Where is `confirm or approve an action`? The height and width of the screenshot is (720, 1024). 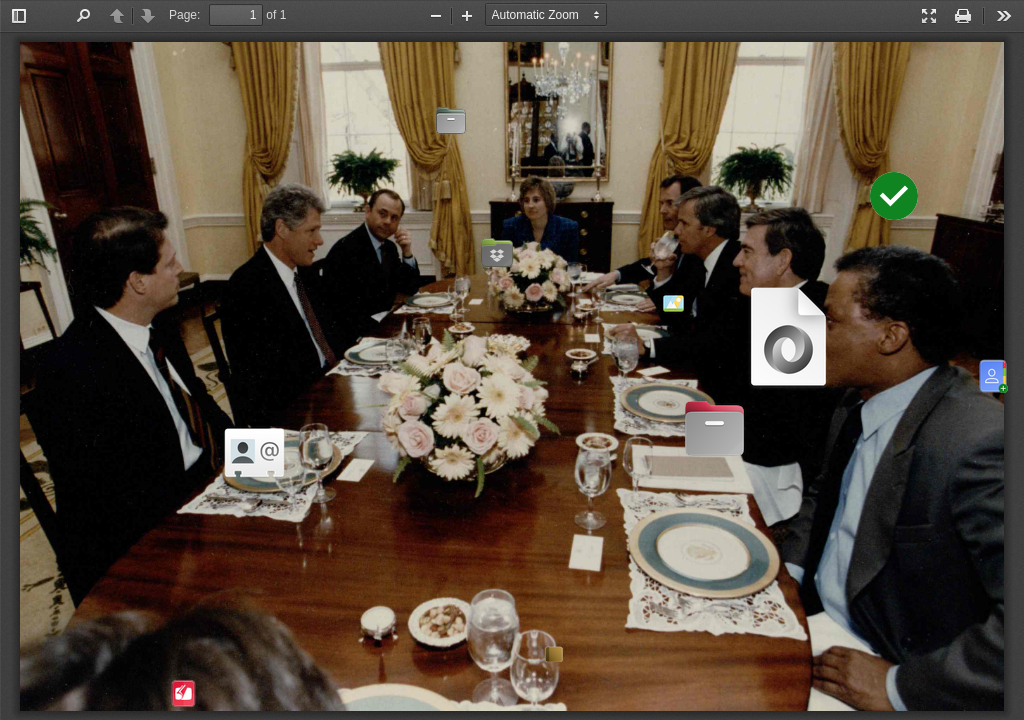 confirm or approve an action is located at coordinates (894, 196).